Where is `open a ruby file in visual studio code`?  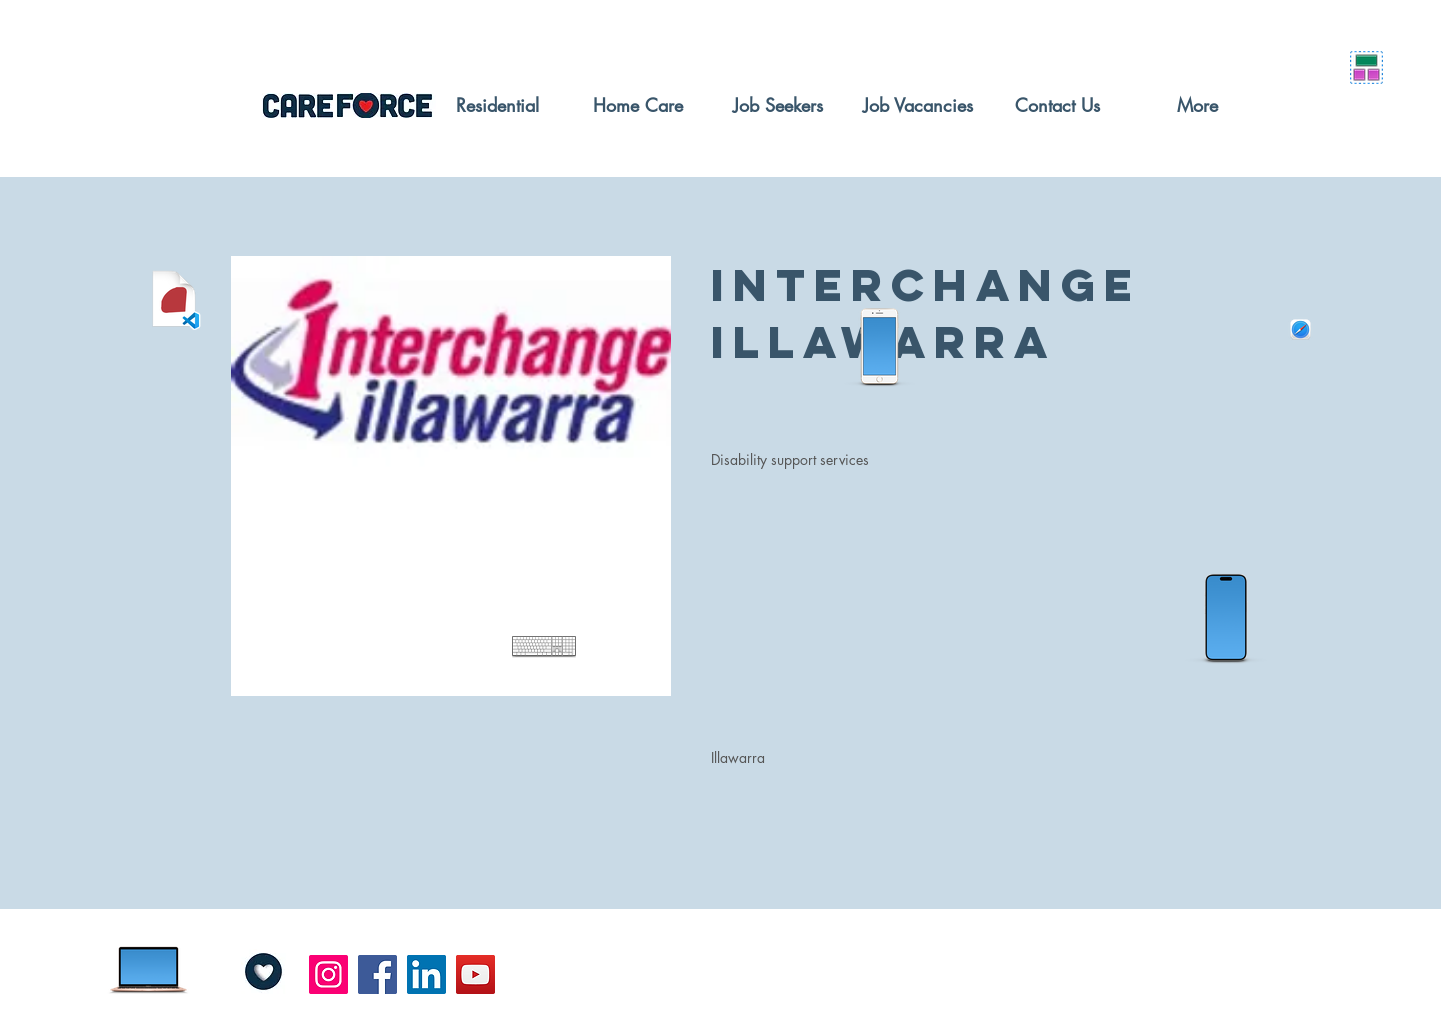 open a ruby file in visual studio code is located at coordinates (174, 300).